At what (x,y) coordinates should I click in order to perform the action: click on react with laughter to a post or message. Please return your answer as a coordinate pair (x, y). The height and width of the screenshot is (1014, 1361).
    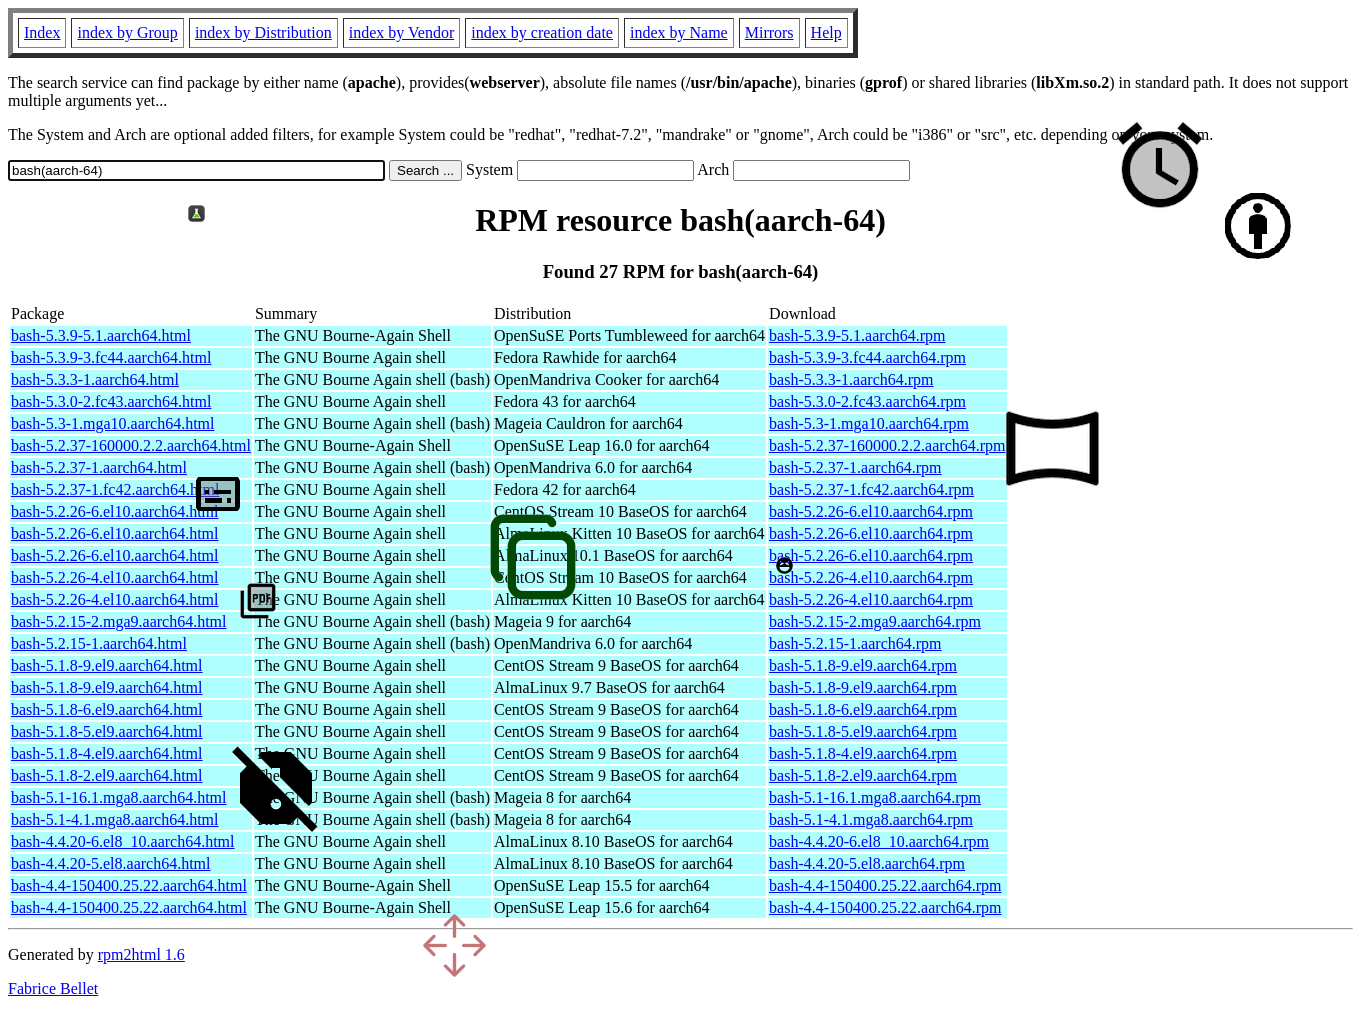
    Looking at the image, I should click on (784, 565).